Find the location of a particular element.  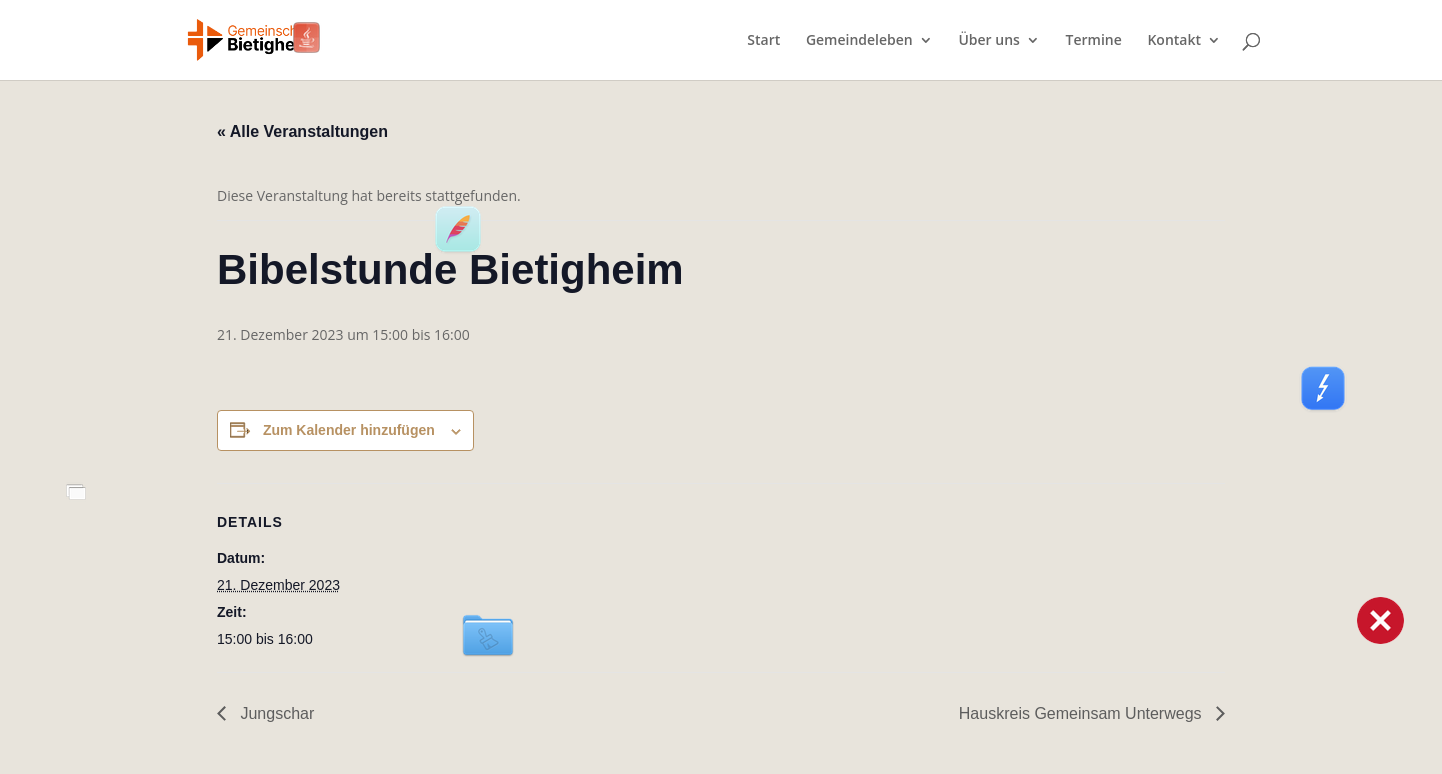

access thunderbolt port settings is located at coordinates (1323, 389).